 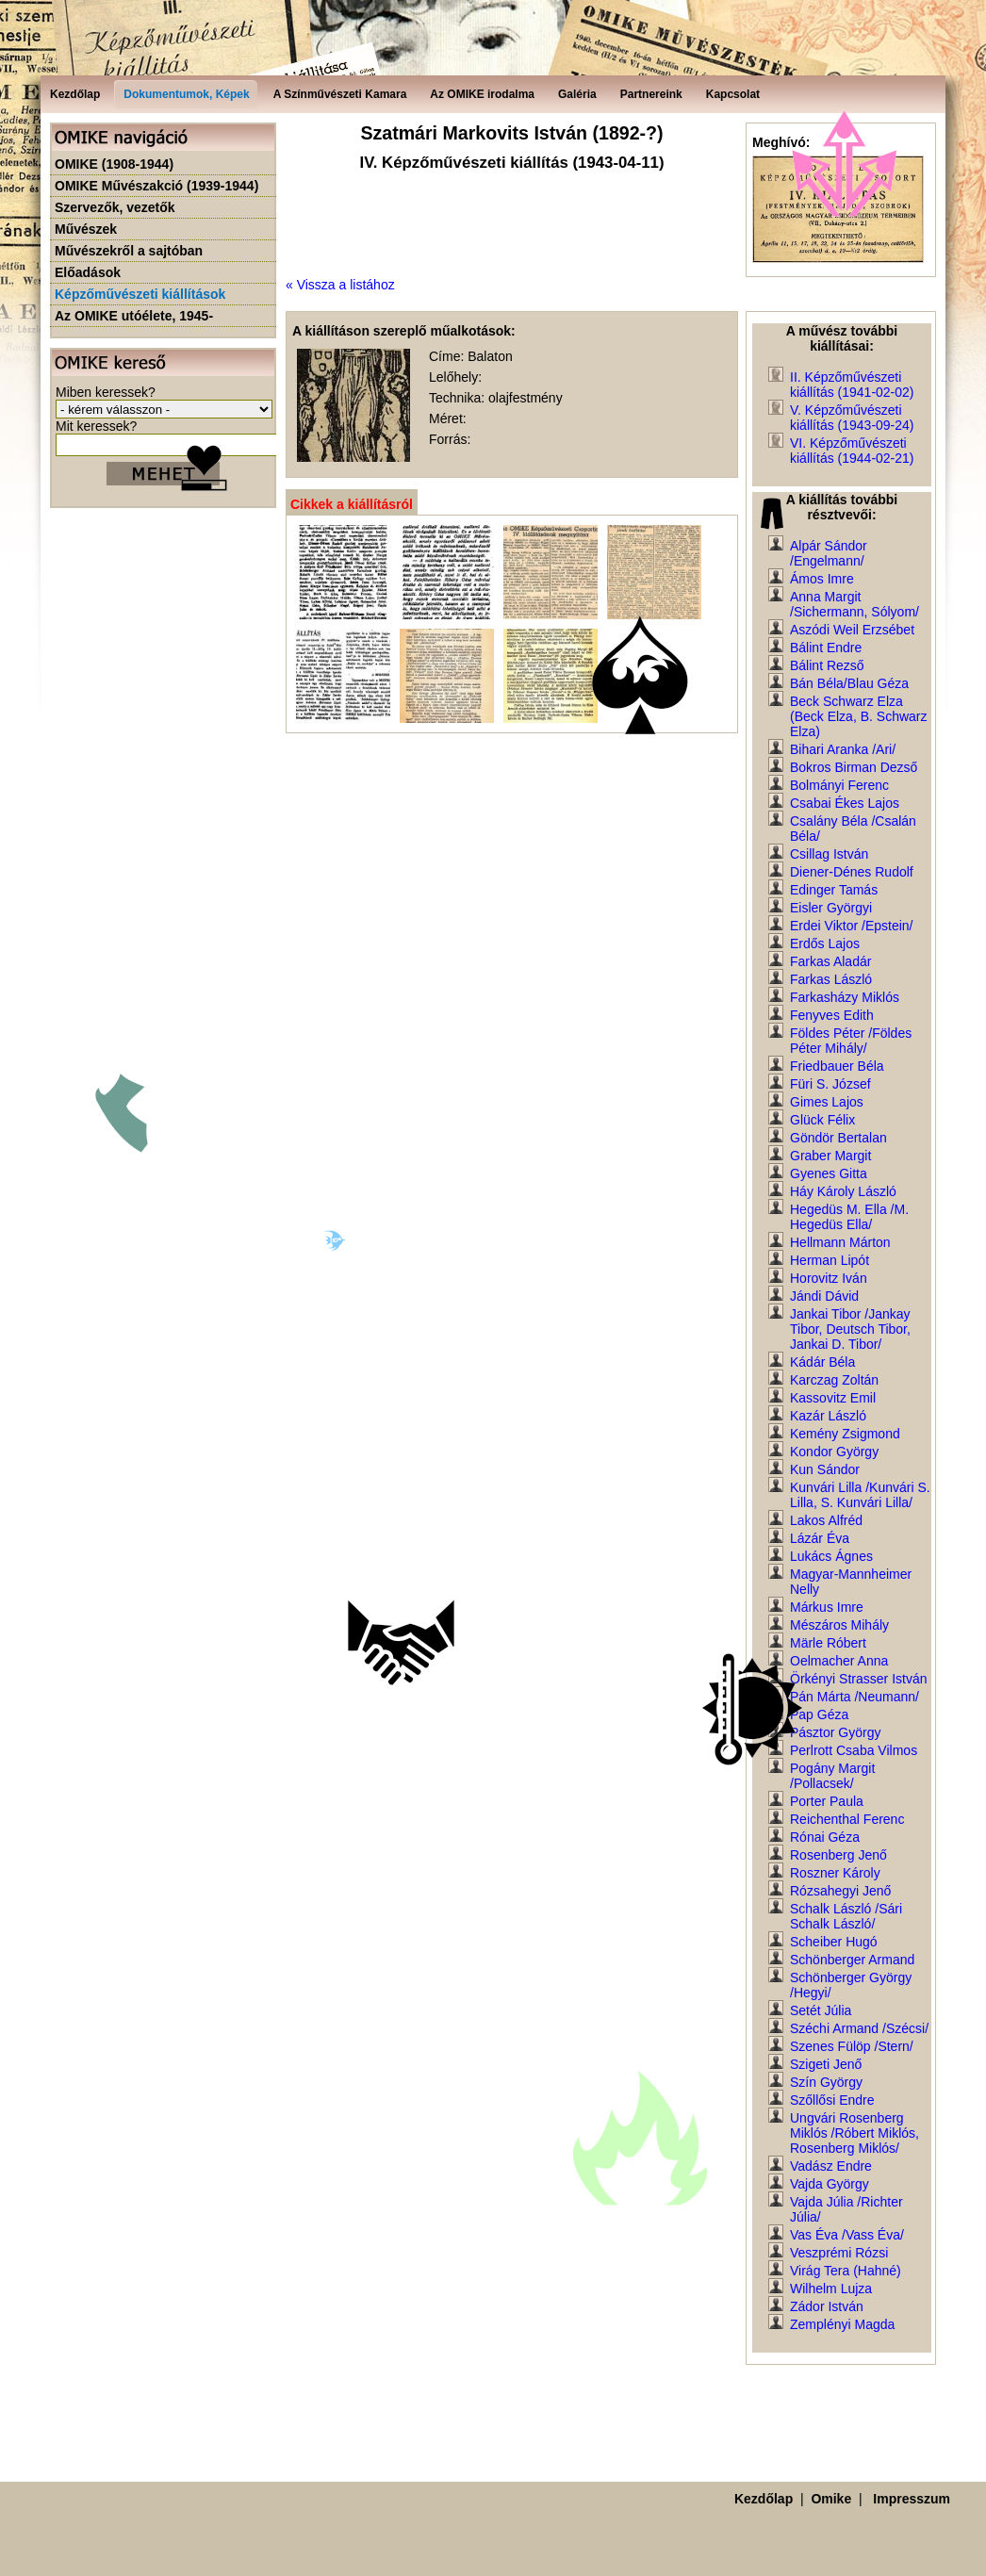 What do you see at coordinates (122, 1112) in the screenshot?
I see `select Peru as your country or region` at bounding box center [122, 1112].